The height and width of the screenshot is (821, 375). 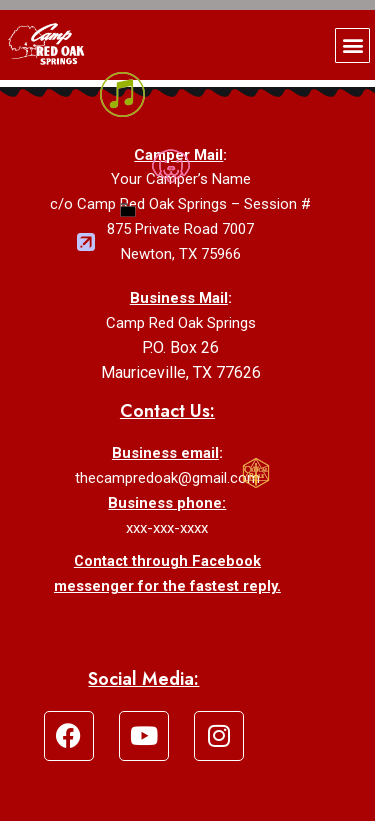 What do you see at coordinates (256, 473) in the screenshot?
I see `critical role official logo` at bounding box center [256, 473].